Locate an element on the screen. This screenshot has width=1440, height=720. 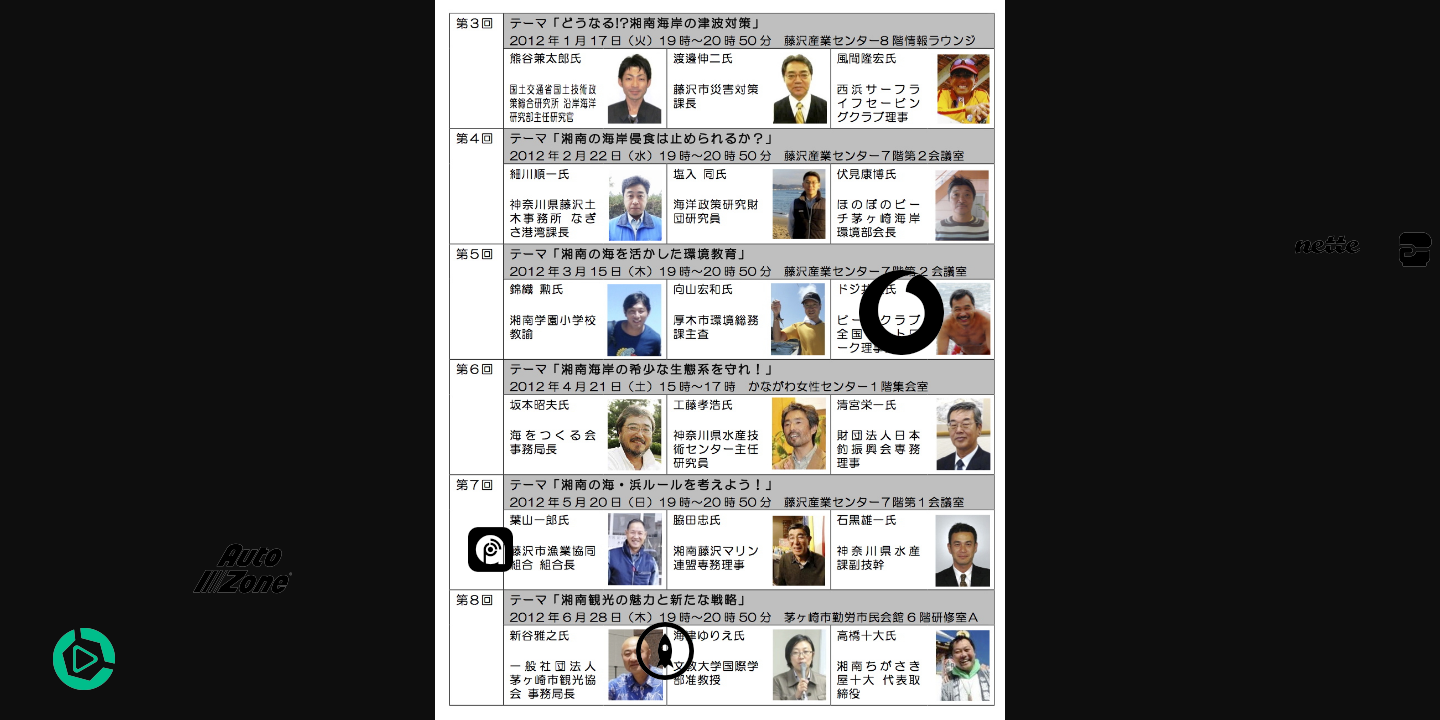
access boxing or combat sports content is located at coordinates (1414, 249).